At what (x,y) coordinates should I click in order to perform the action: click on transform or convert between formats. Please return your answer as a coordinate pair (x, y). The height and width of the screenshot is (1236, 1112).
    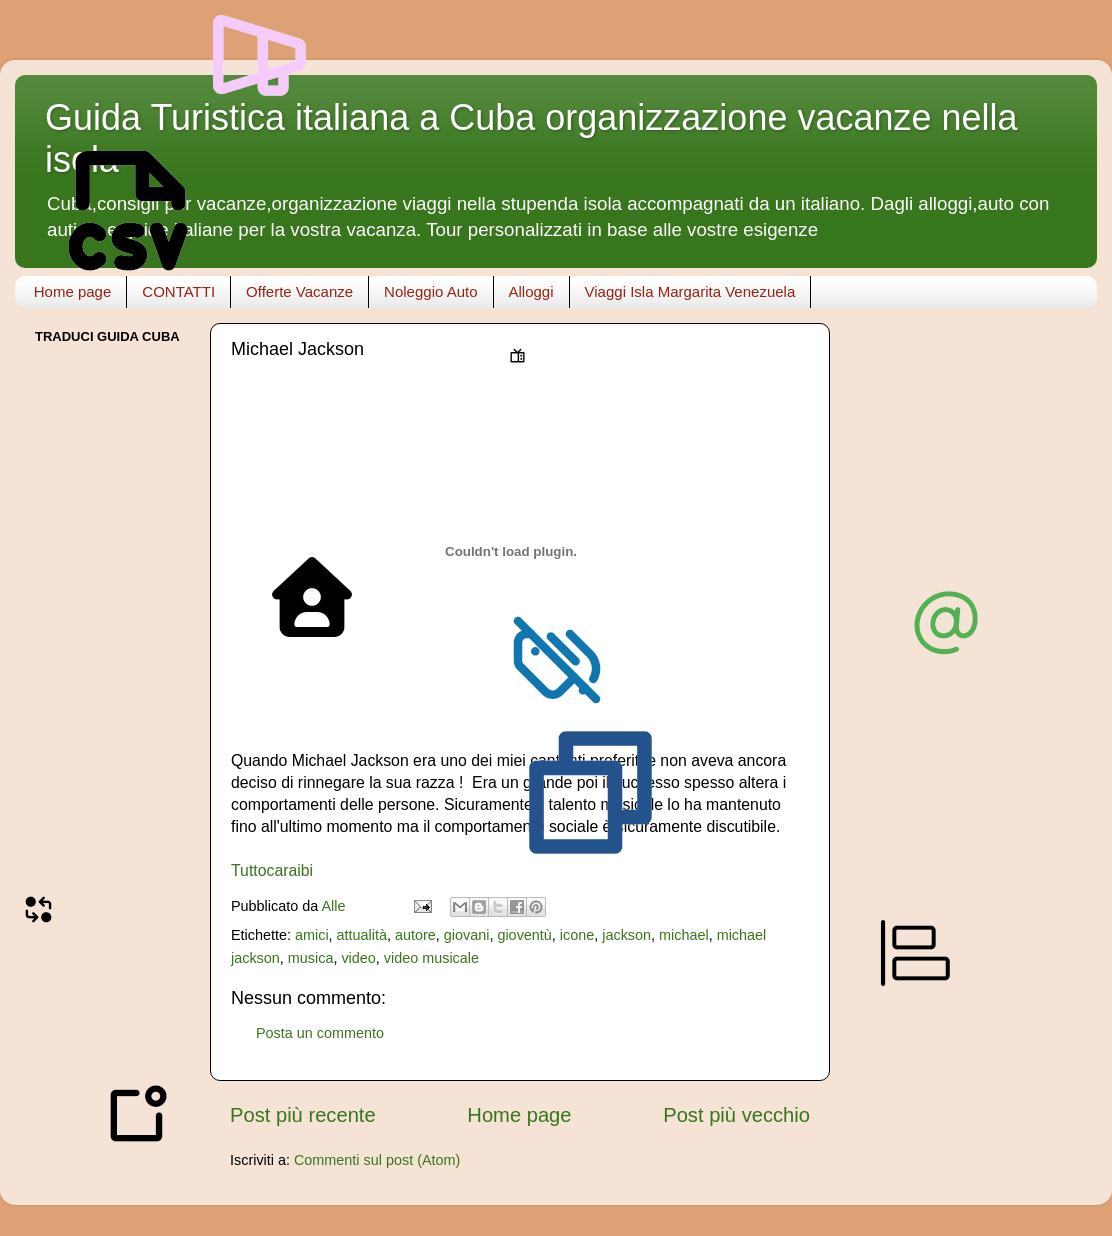
    Looking at the image, I should click on (38, 909).